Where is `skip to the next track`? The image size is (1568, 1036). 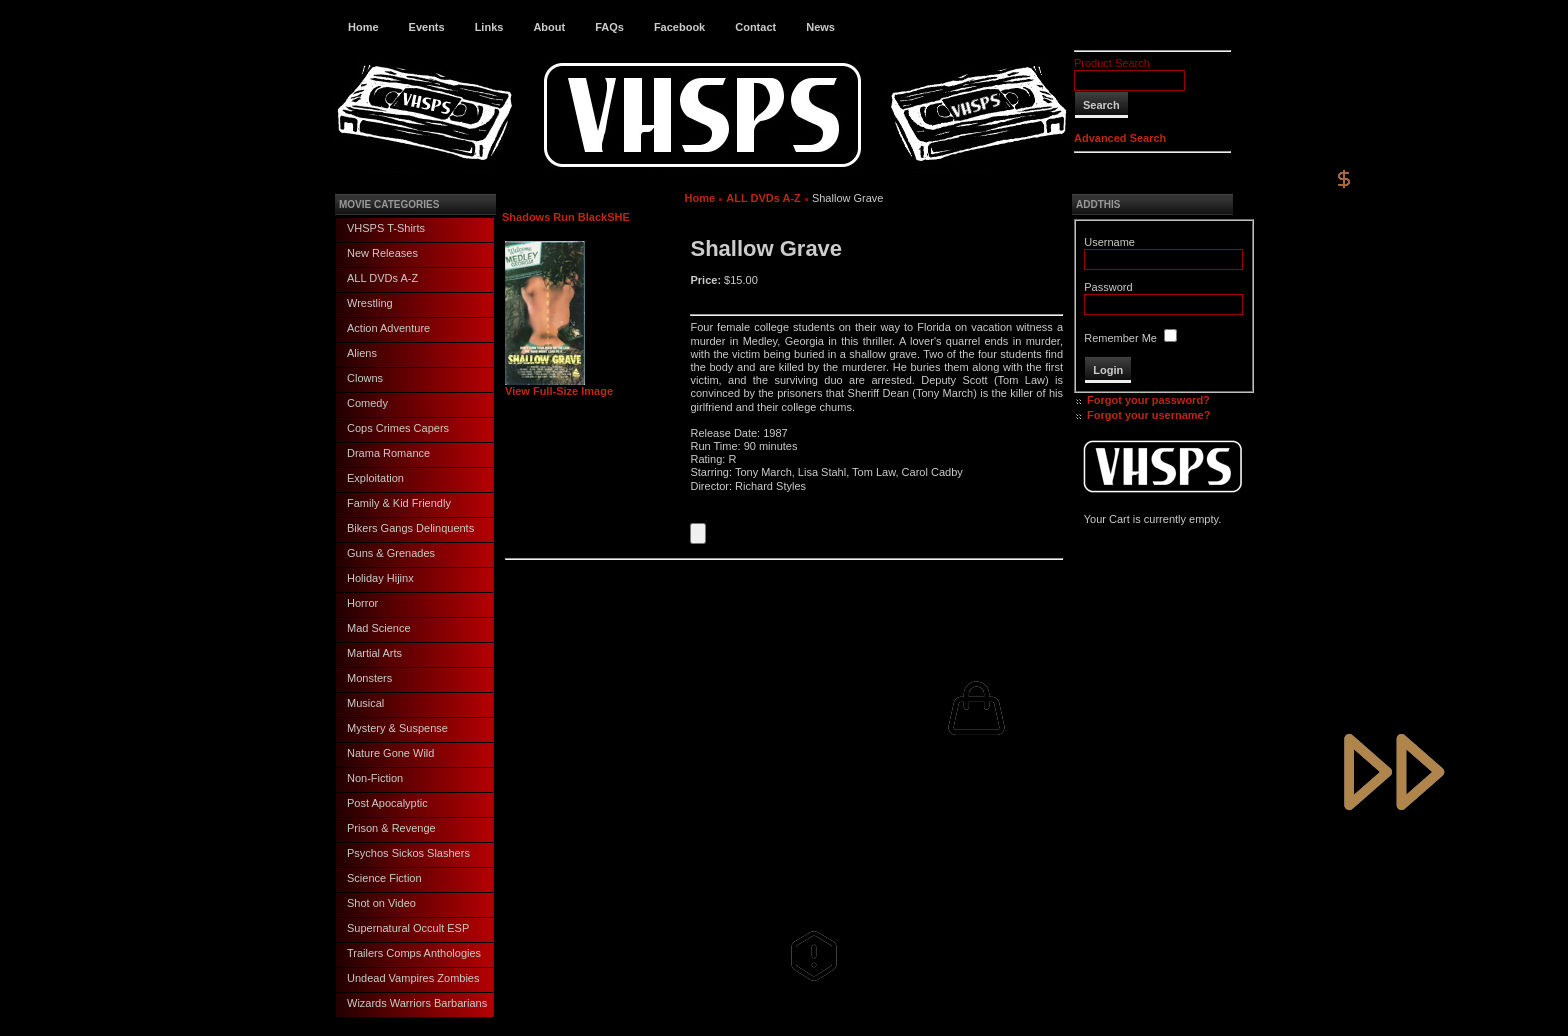 skip to the next track is located at coordinates (1392, 772).